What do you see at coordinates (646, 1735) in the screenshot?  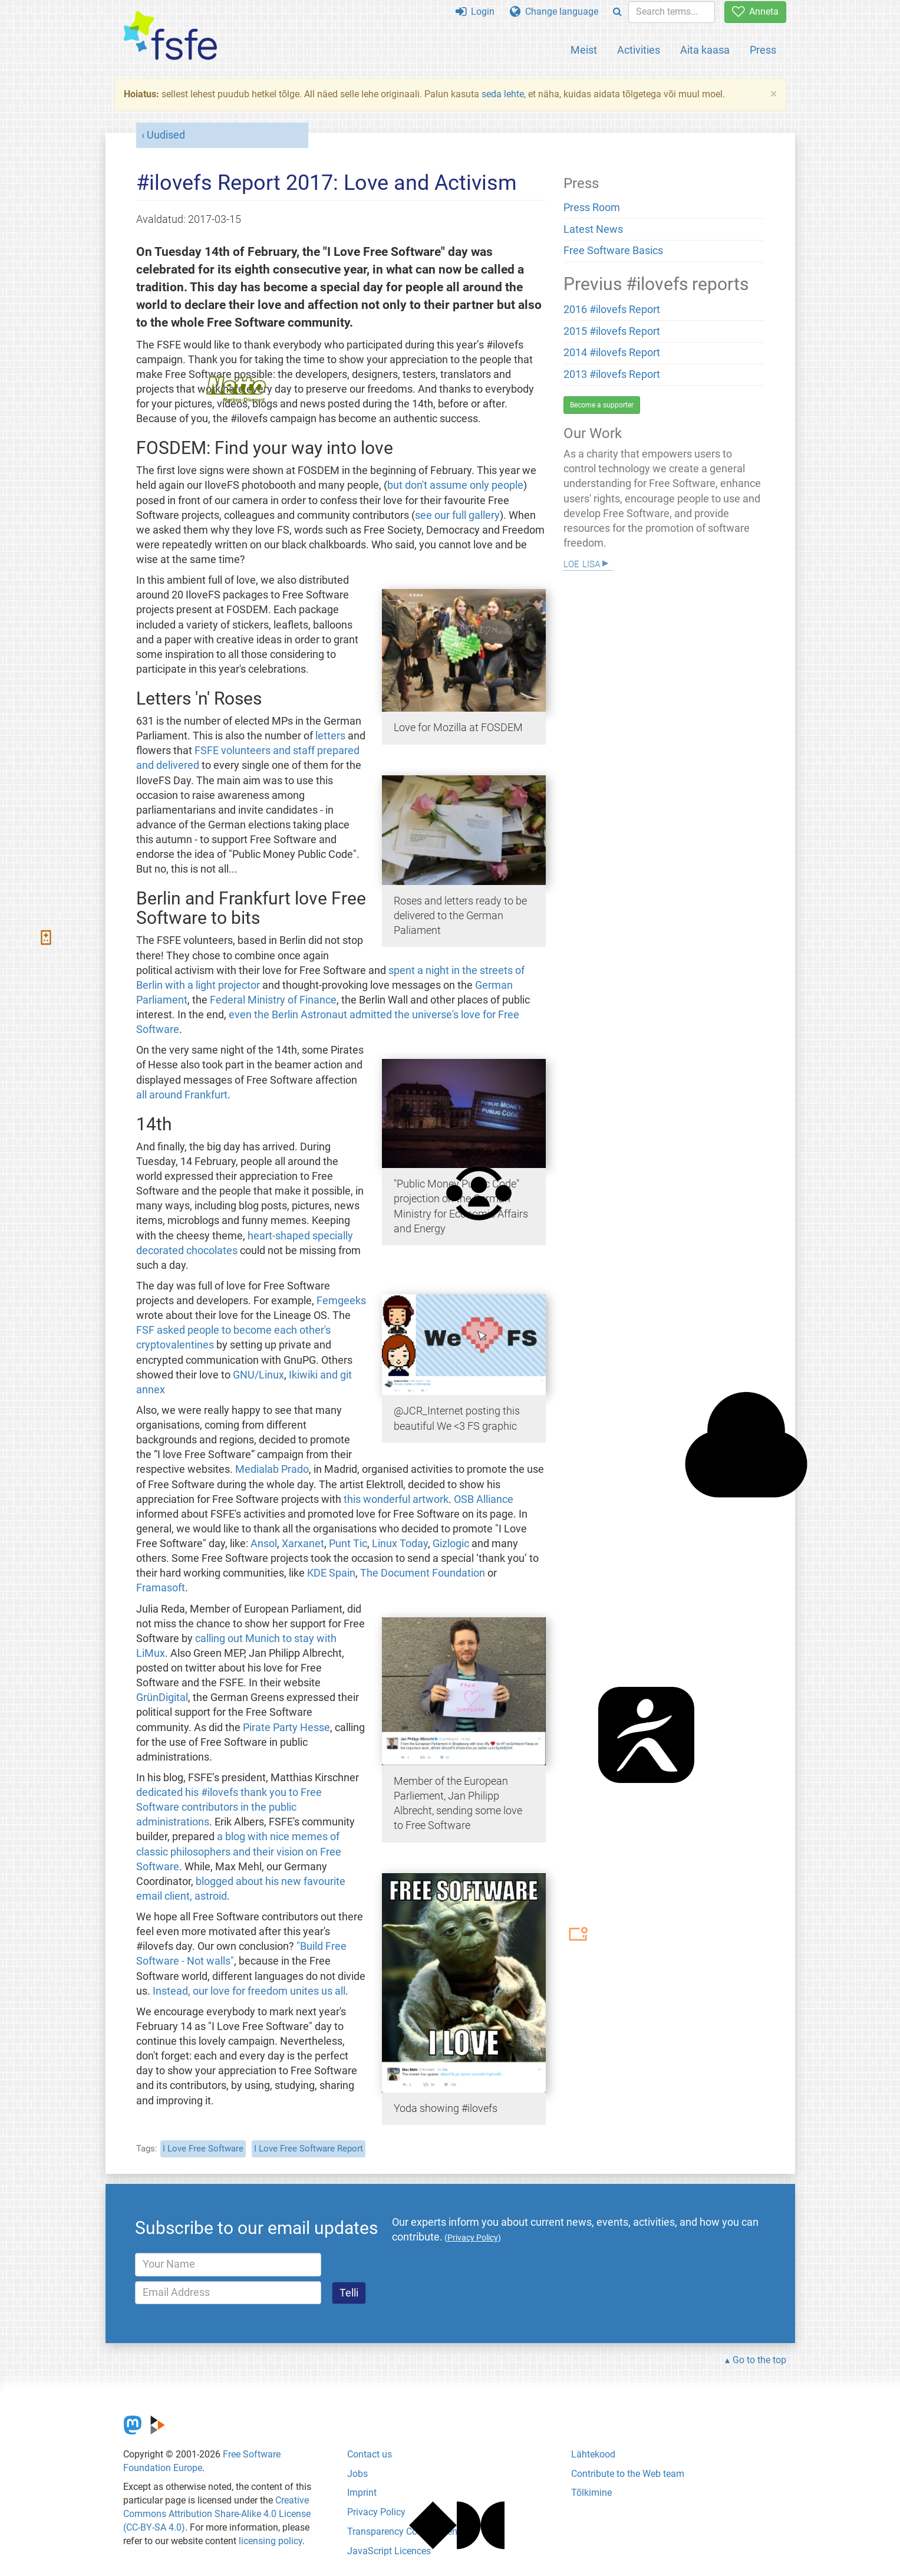 I see `open the Île-de-France Mobilités app` at bounding box center [646, 1735].